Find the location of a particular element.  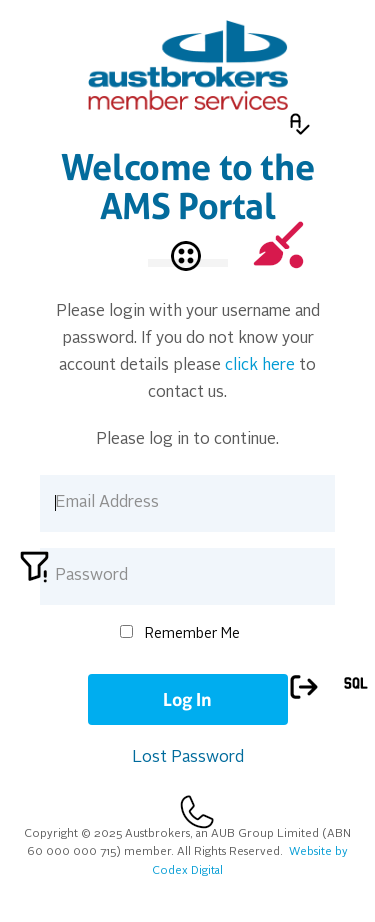

access broomball game or sport features is located at coordinates (278, 243).